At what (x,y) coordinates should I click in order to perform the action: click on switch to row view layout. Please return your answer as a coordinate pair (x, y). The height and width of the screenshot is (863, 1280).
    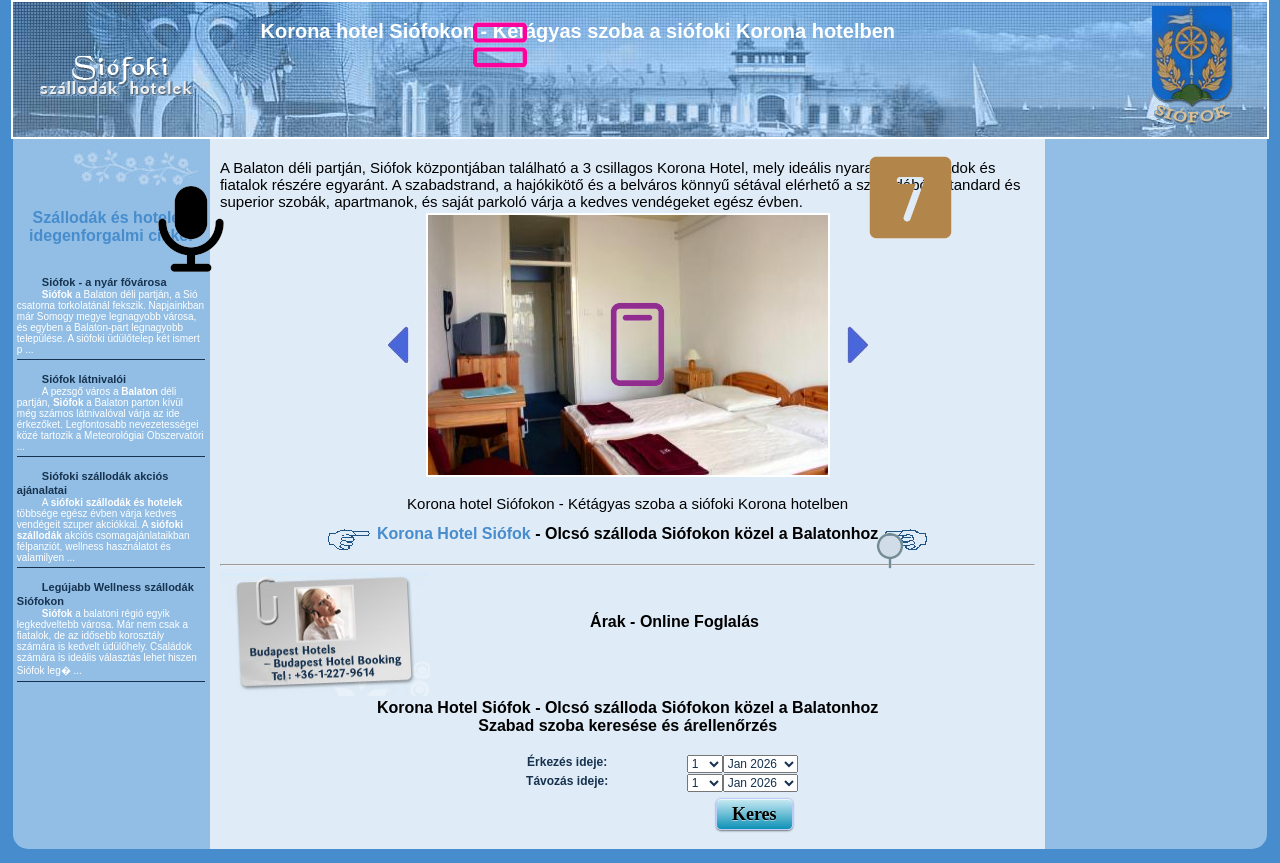
    Looking at the image, I should click on (500, 45).